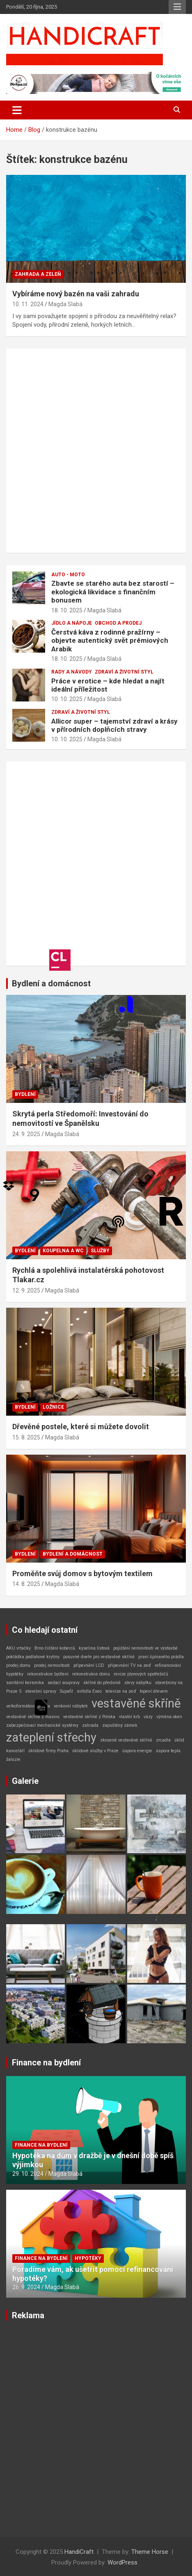  I want to click on open LibreOffice Draw application, so click(41, 1707).